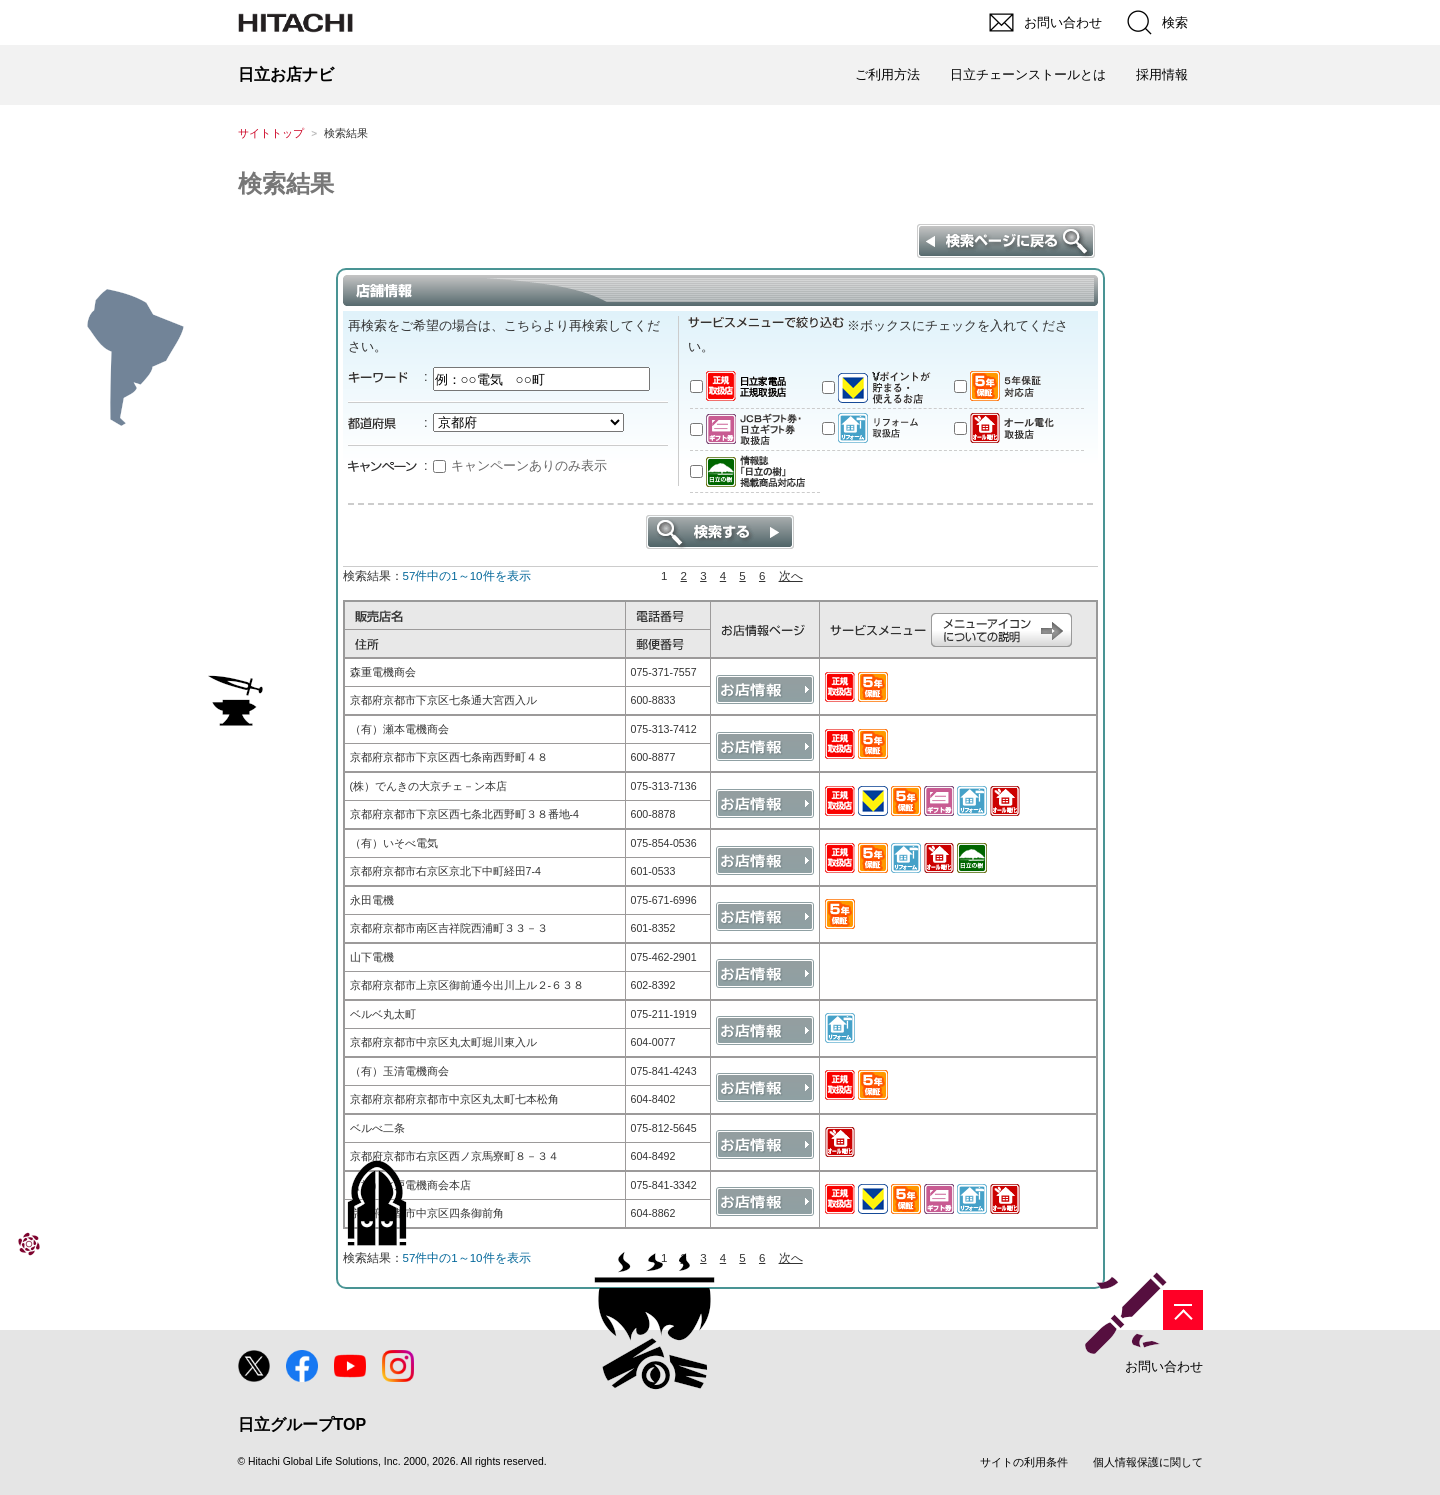 Image resolution: width=1440 pixels, height=1495 pixels. Describe the element at coordinates (377, 1203) in the screenshot. I see `enter a palace or themed location` at that location.